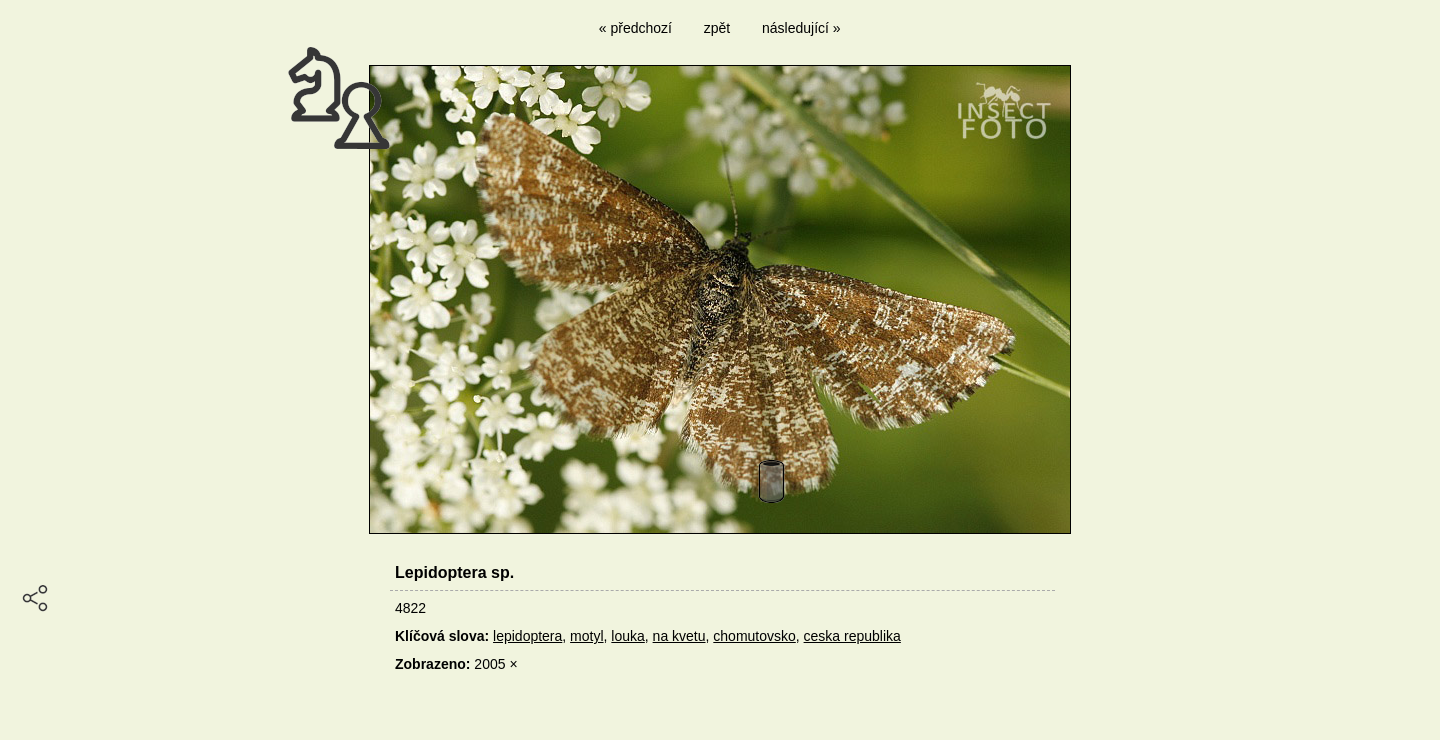 This screenshot has width=1440, height=740. Describe the element at coordinates (35, 599) in the screenshot. I see `access screen sharing or remote desktop settings` at that location.